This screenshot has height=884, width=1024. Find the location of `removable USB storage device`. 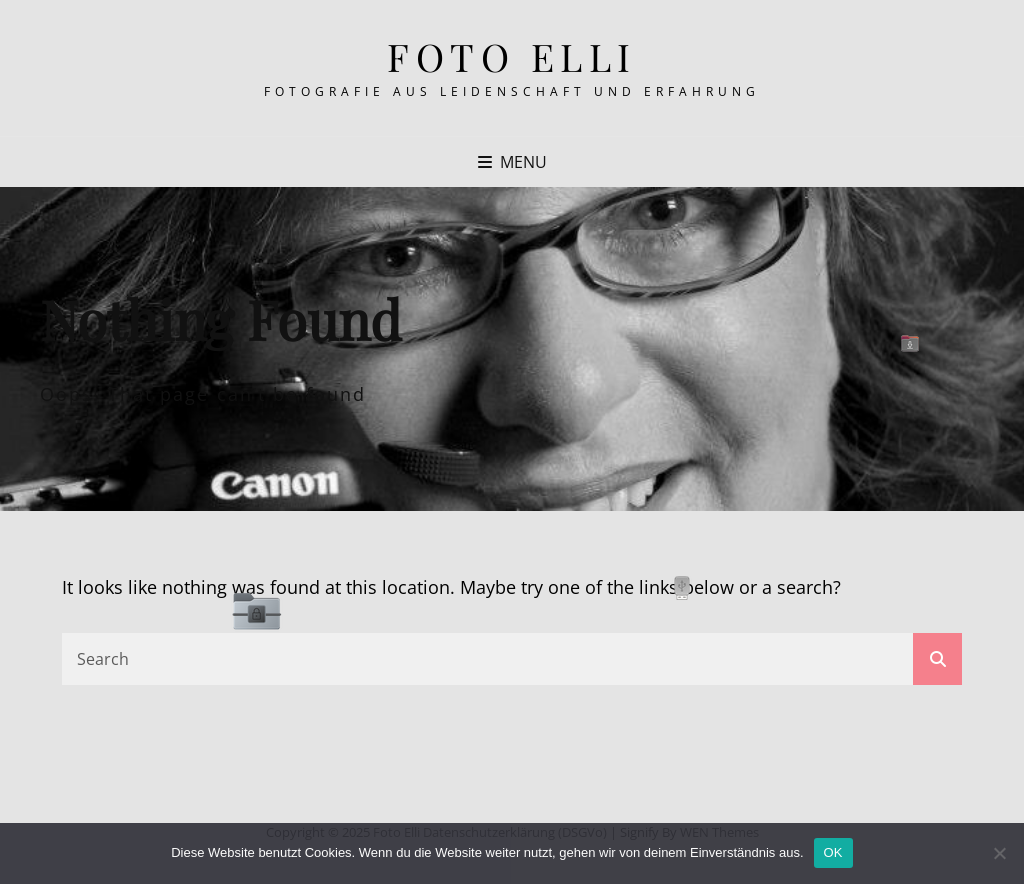

removable USB storage device is located at coordinates (682, 588).